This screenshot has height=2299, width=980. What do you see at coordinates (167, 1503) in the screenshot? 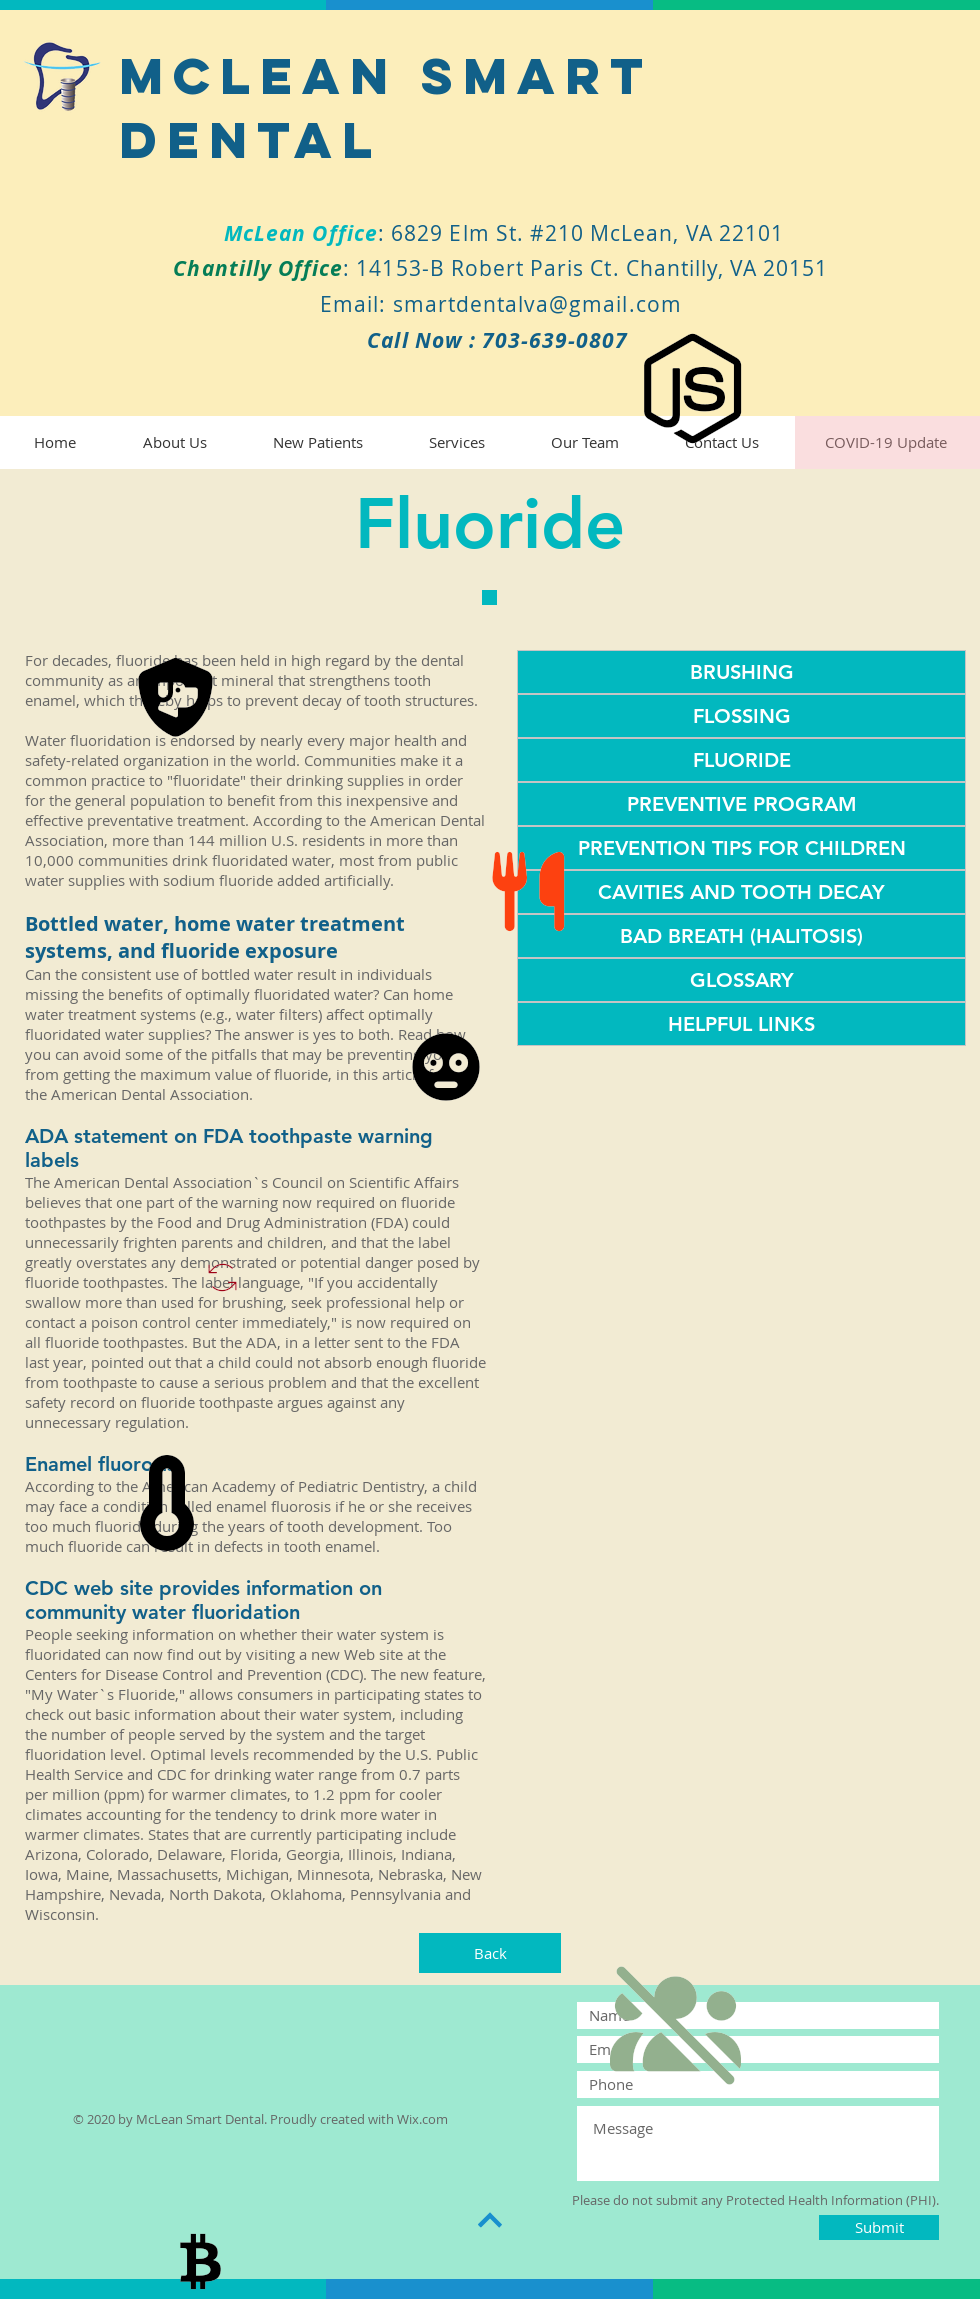
I see `indicates high temperature reading` at bounding box center [167, 1503].